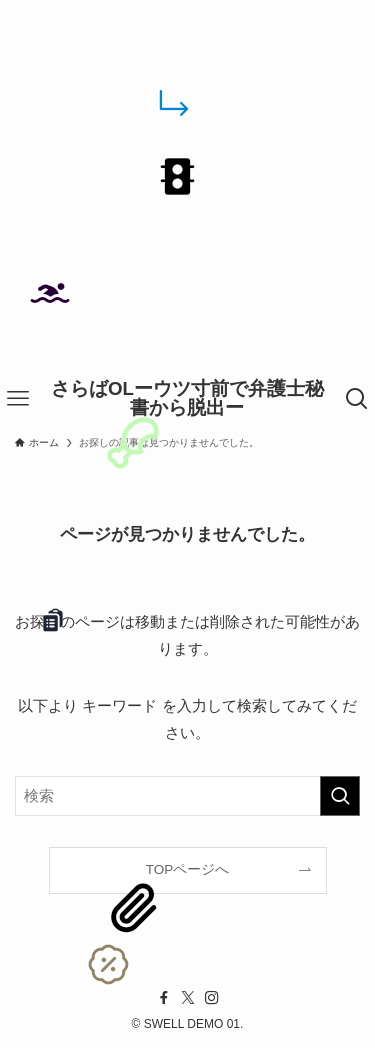 The width and height of the screenshot is (375, 1048). Describe the element at coordinates (50, 293) in the screenshot. I see `access swimming pool or aquatic facilities` at that location.